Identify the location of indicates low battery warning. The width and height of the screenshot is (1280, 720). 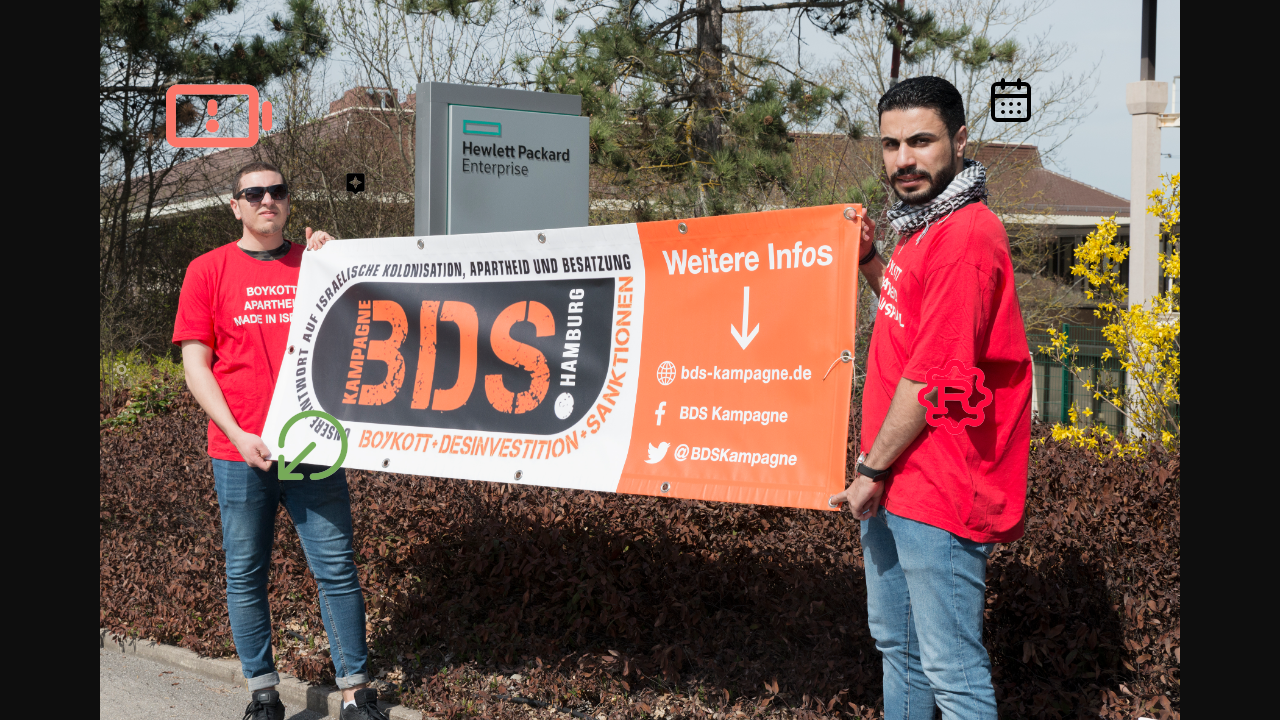
(219, 116).